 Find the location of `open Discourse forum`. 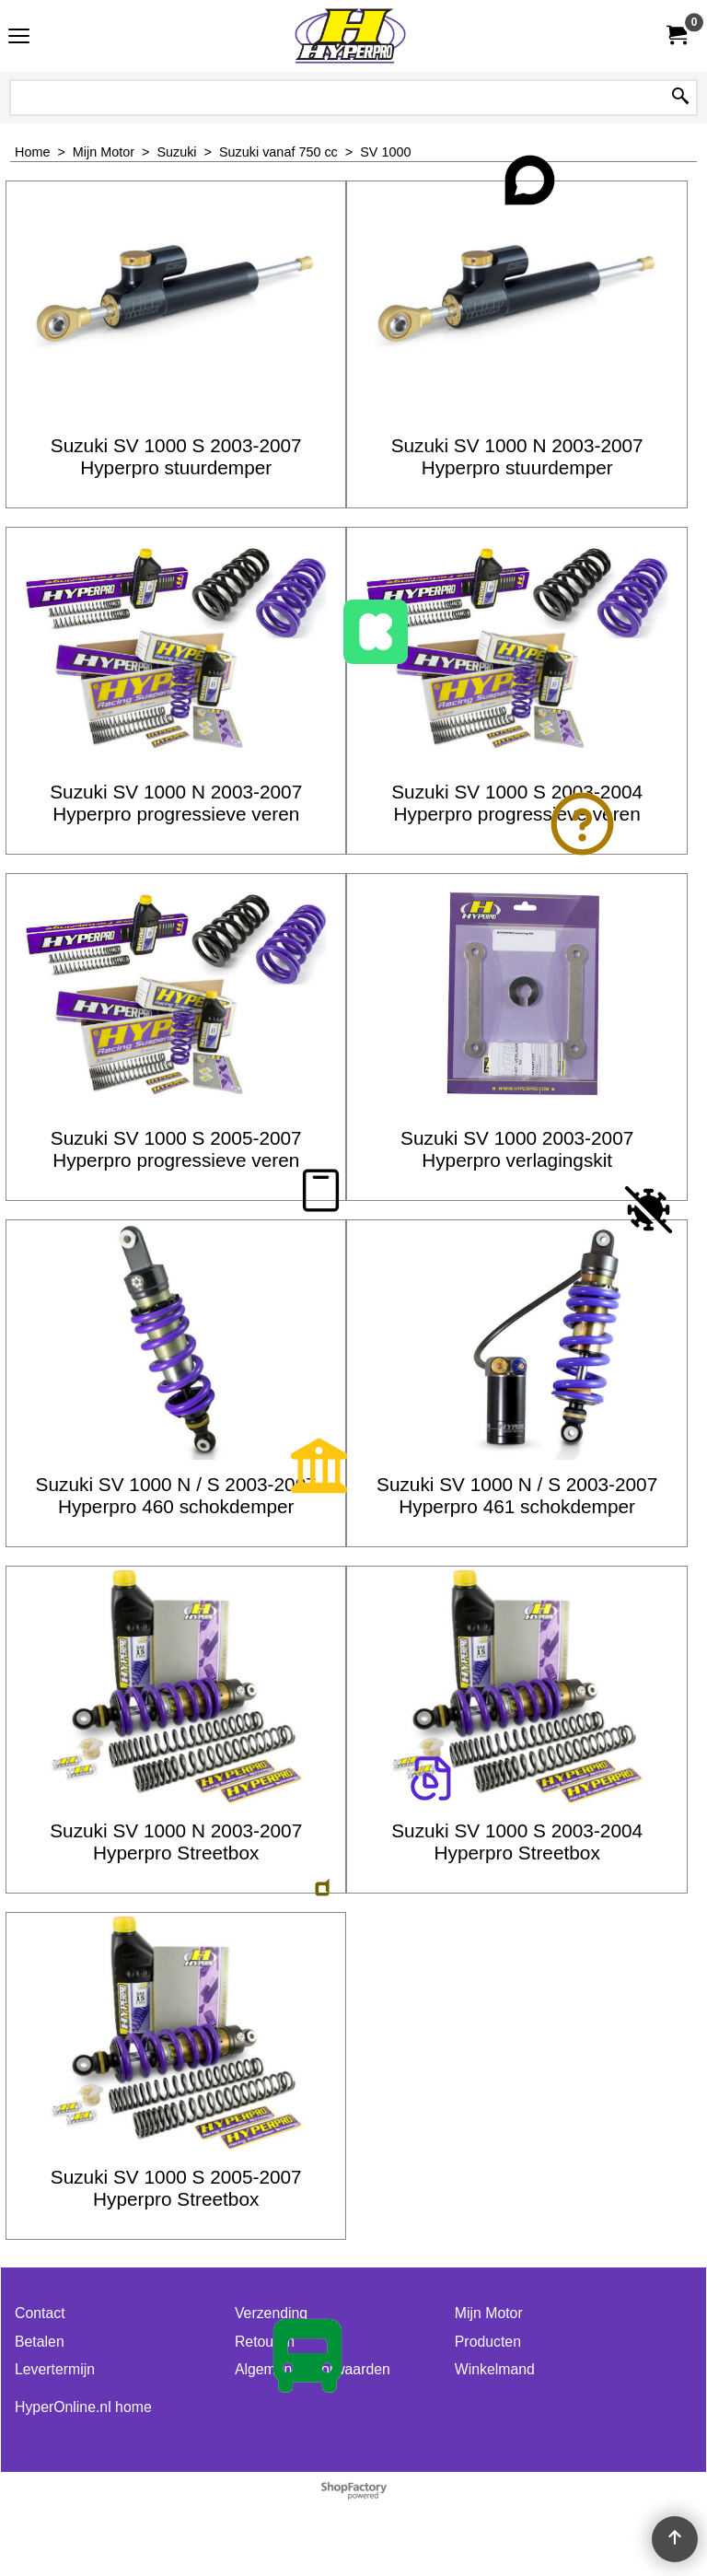

open Discourse forum is located at coordinates (529, 180).